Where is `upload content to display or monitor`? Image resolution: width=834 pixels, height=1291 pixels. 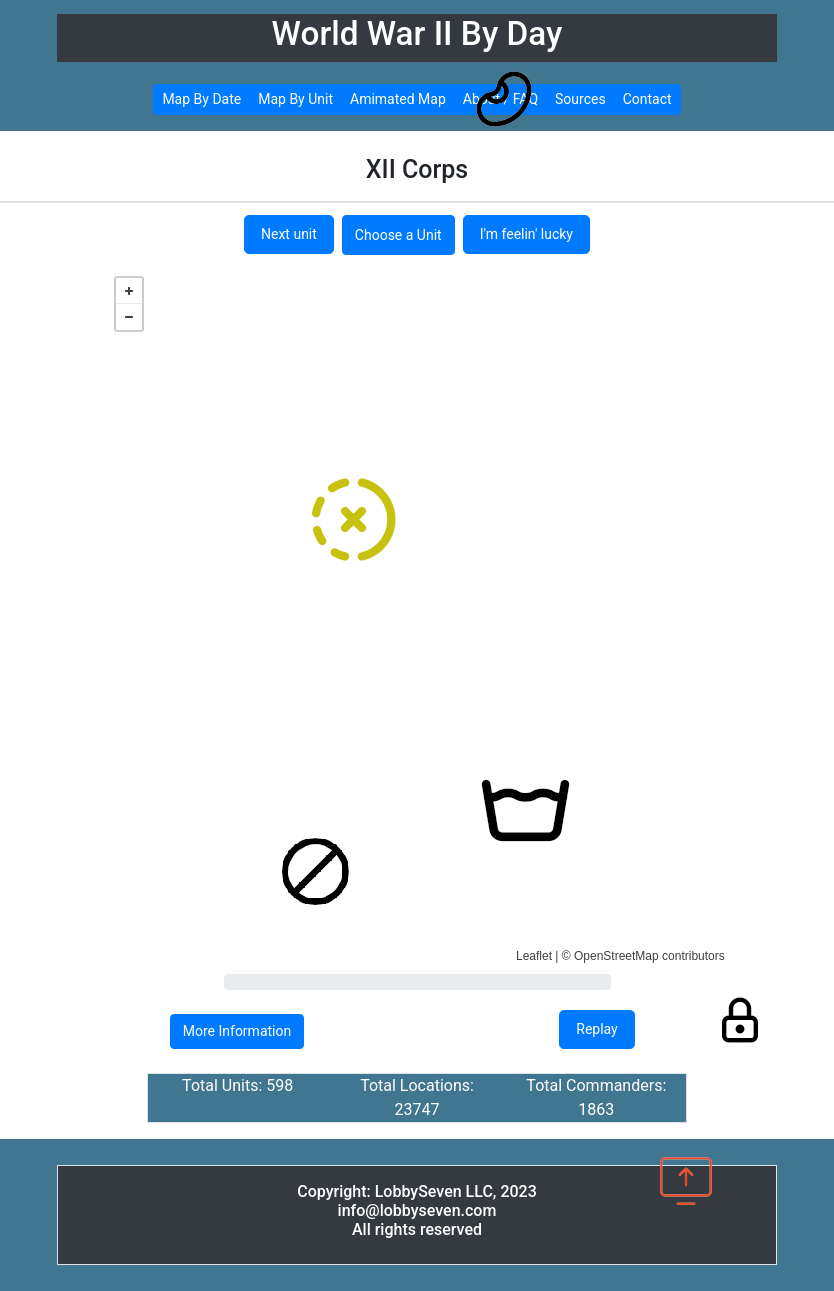 upload content to display or monitor is located at coordinates (686, 1179).